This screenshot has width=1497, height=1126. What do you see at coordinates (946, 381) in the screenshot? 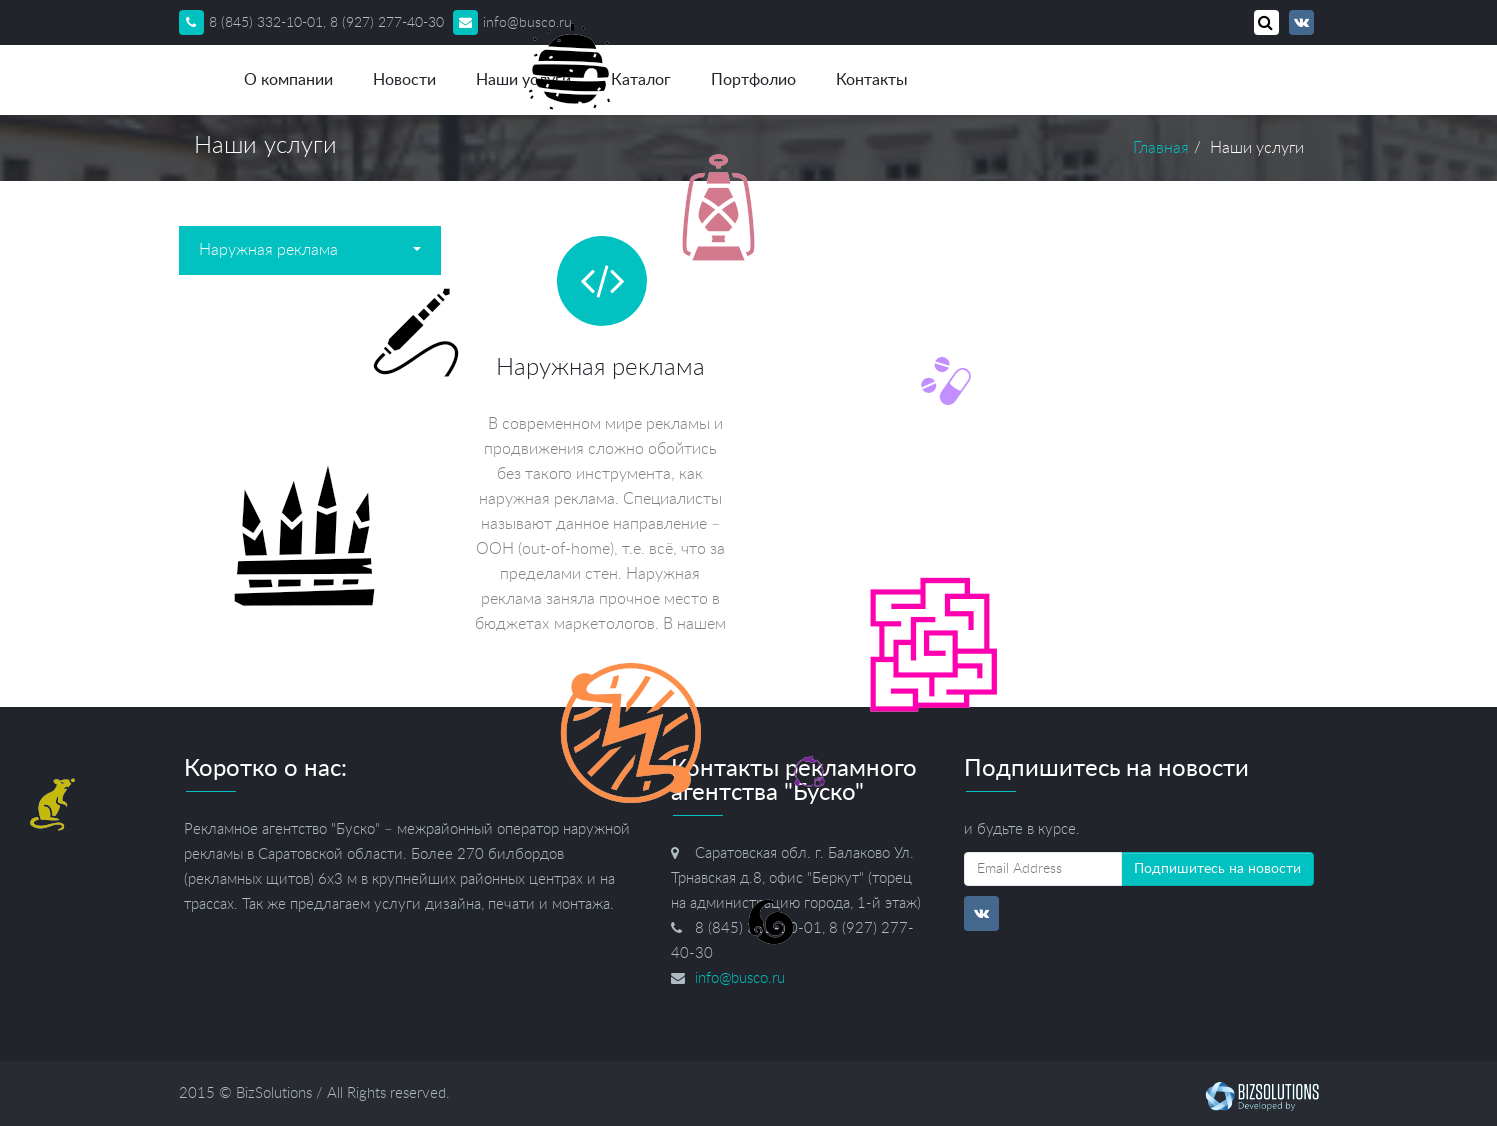
I see `view medications or prescriptions` at bounding box center [946, 381].